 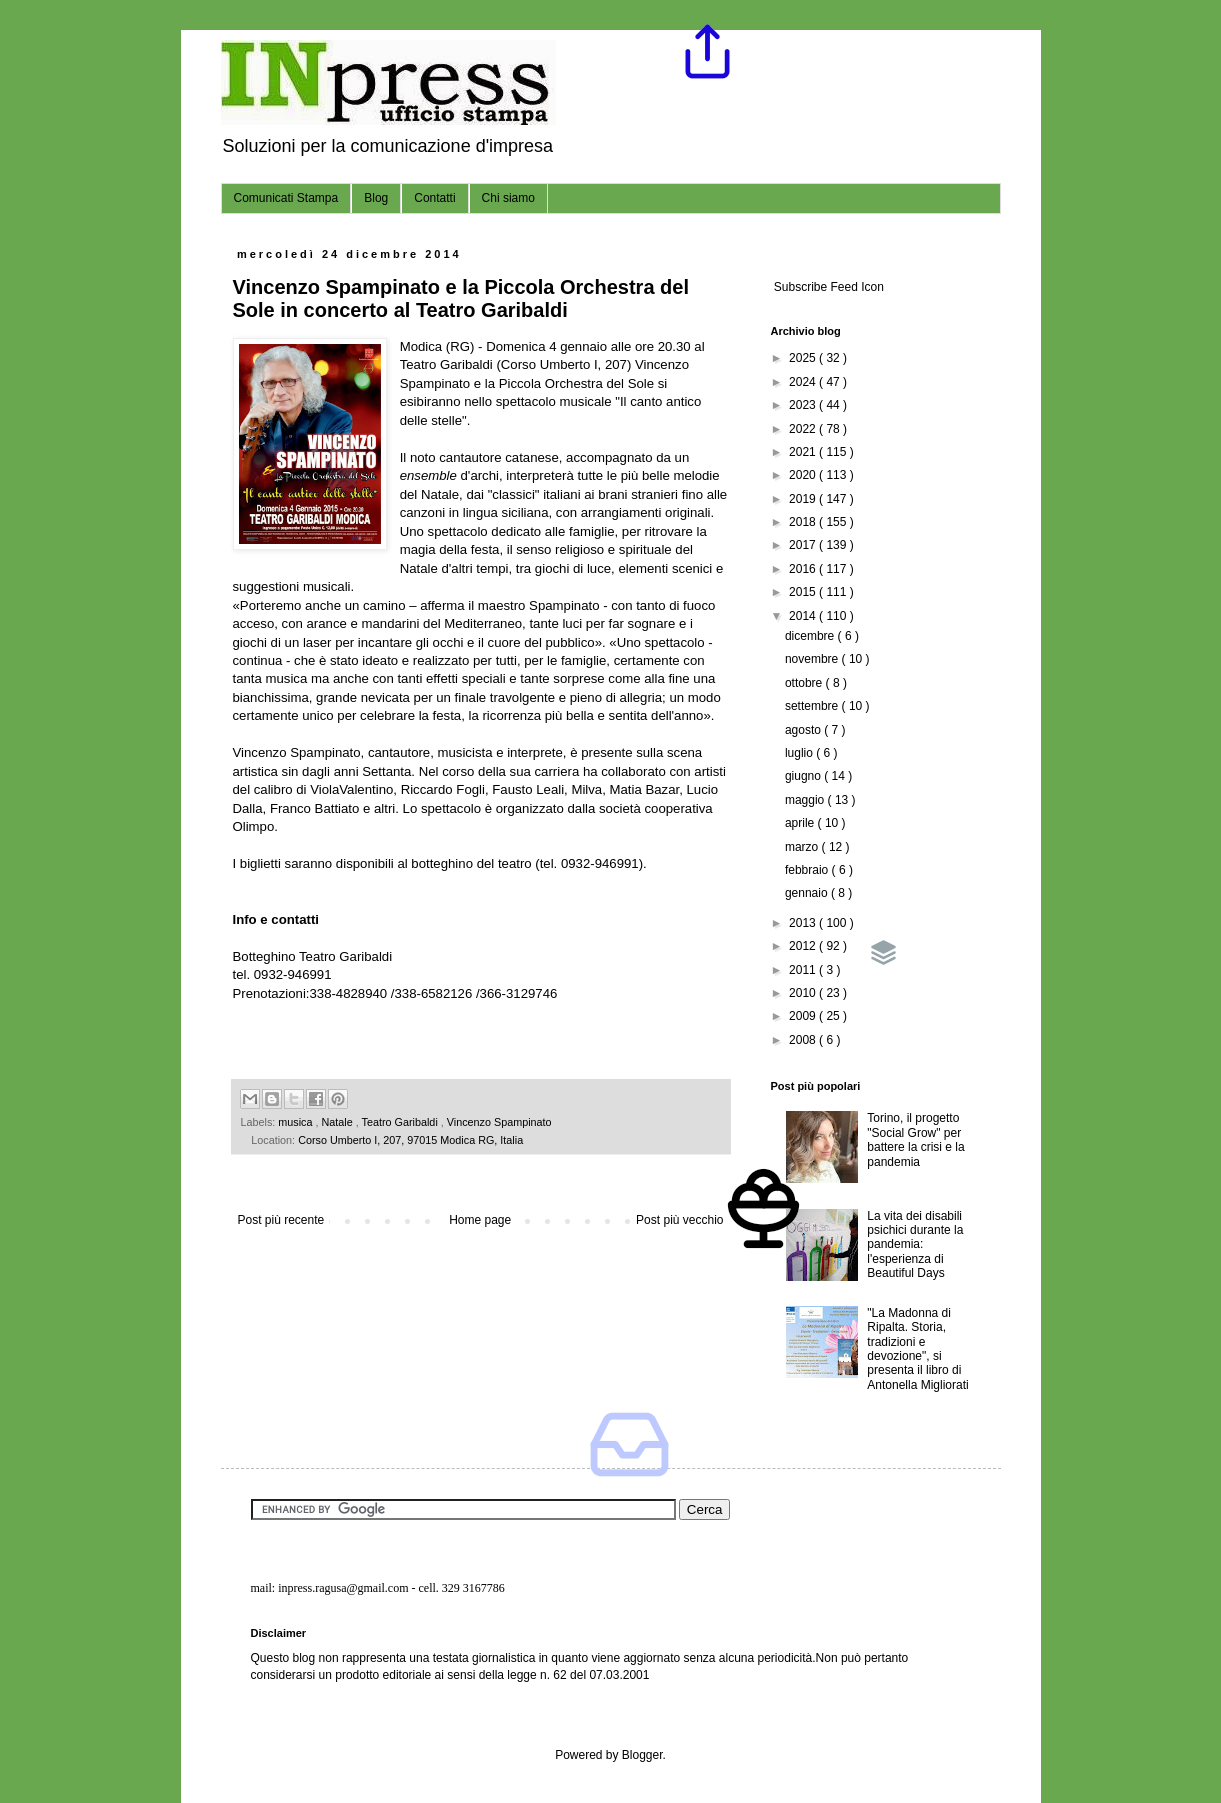 I want to click on view stacked layers or content, so click(x=883, y=952).